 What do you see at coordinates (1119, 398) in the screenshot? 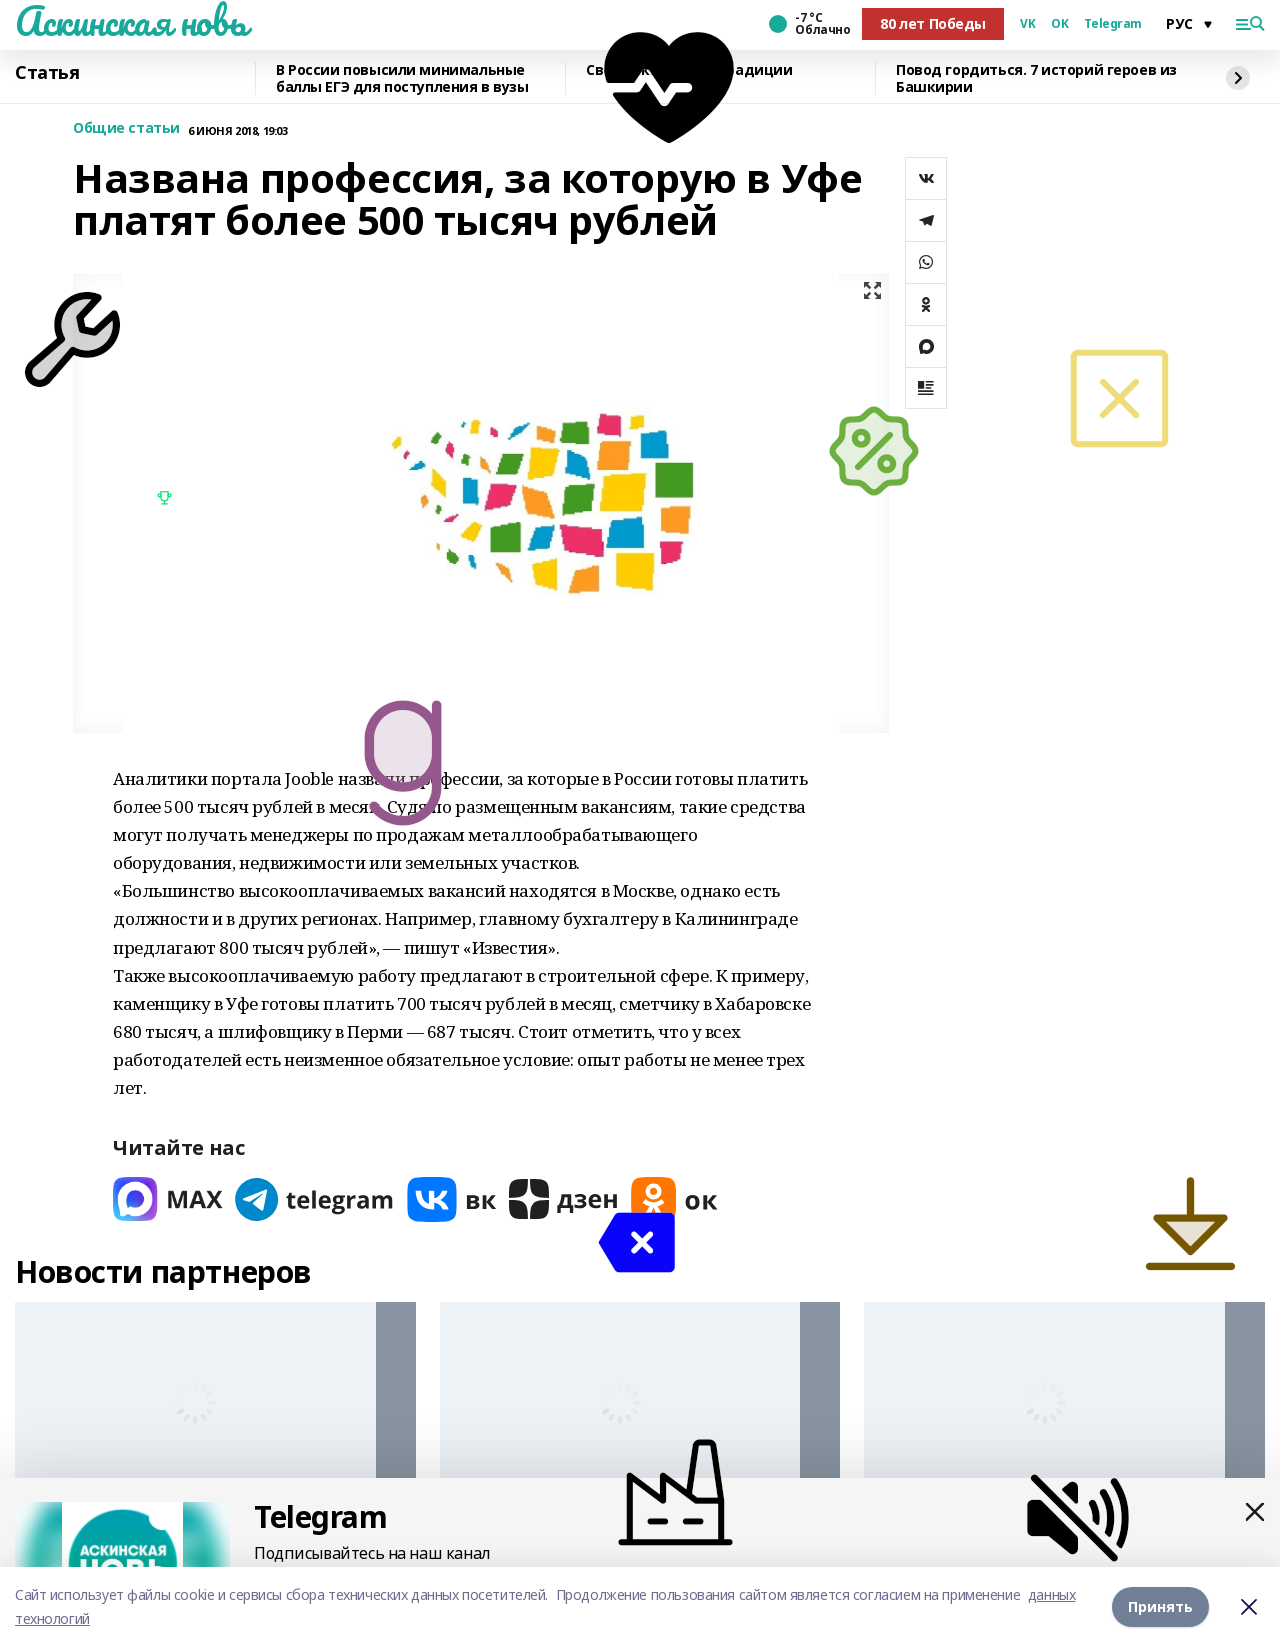
I see `close or dismiss a dialog box` at bounding box center [1119, 398].